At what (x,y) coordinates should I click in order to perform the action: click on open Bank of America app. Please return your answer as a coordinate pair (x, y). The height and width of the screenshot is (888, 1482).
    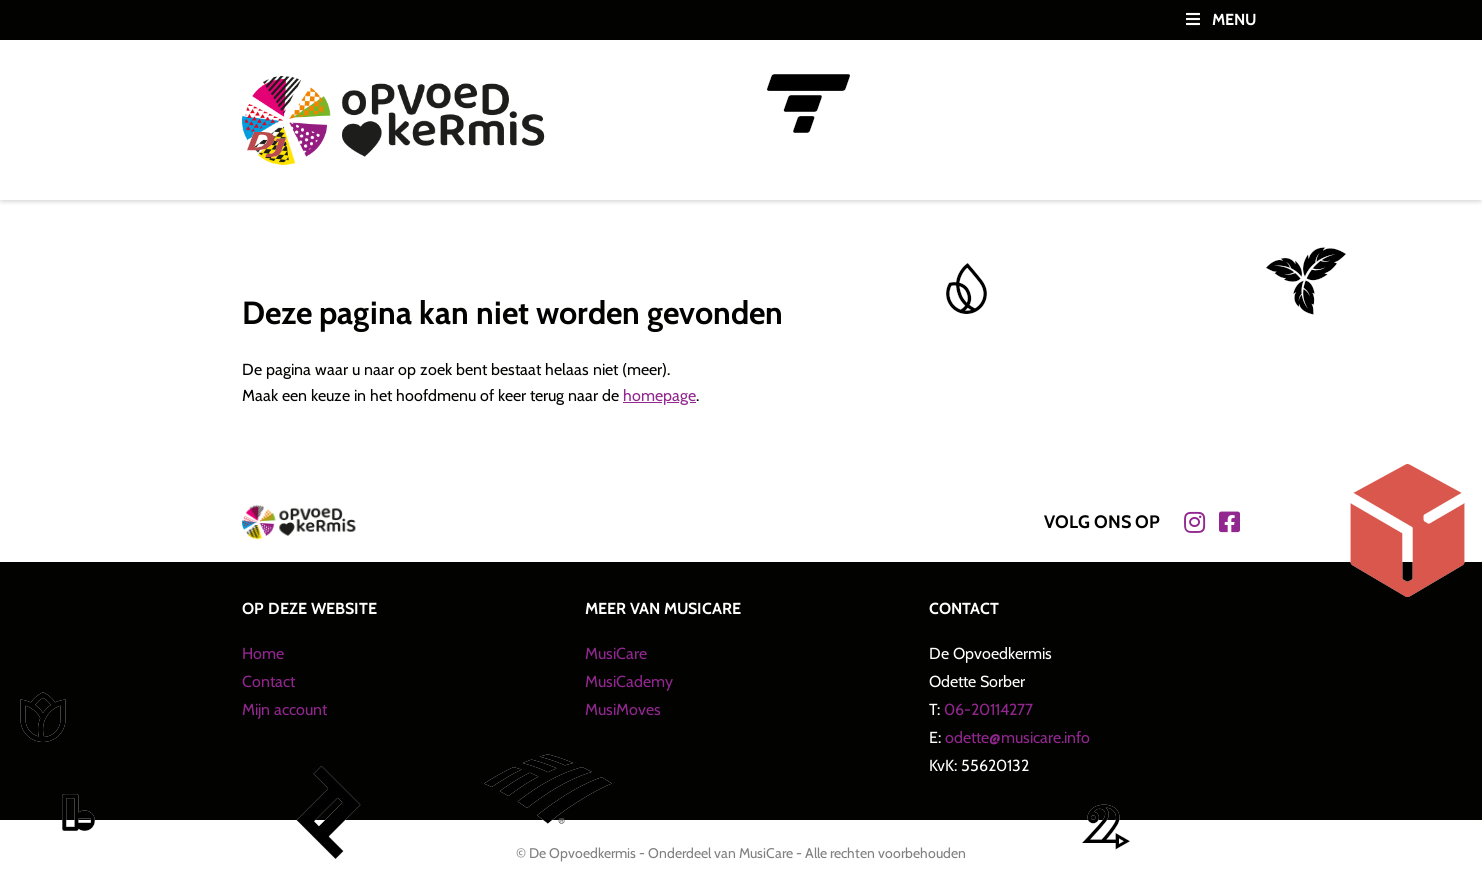
    Looking at the image, I should click on (548, 789).